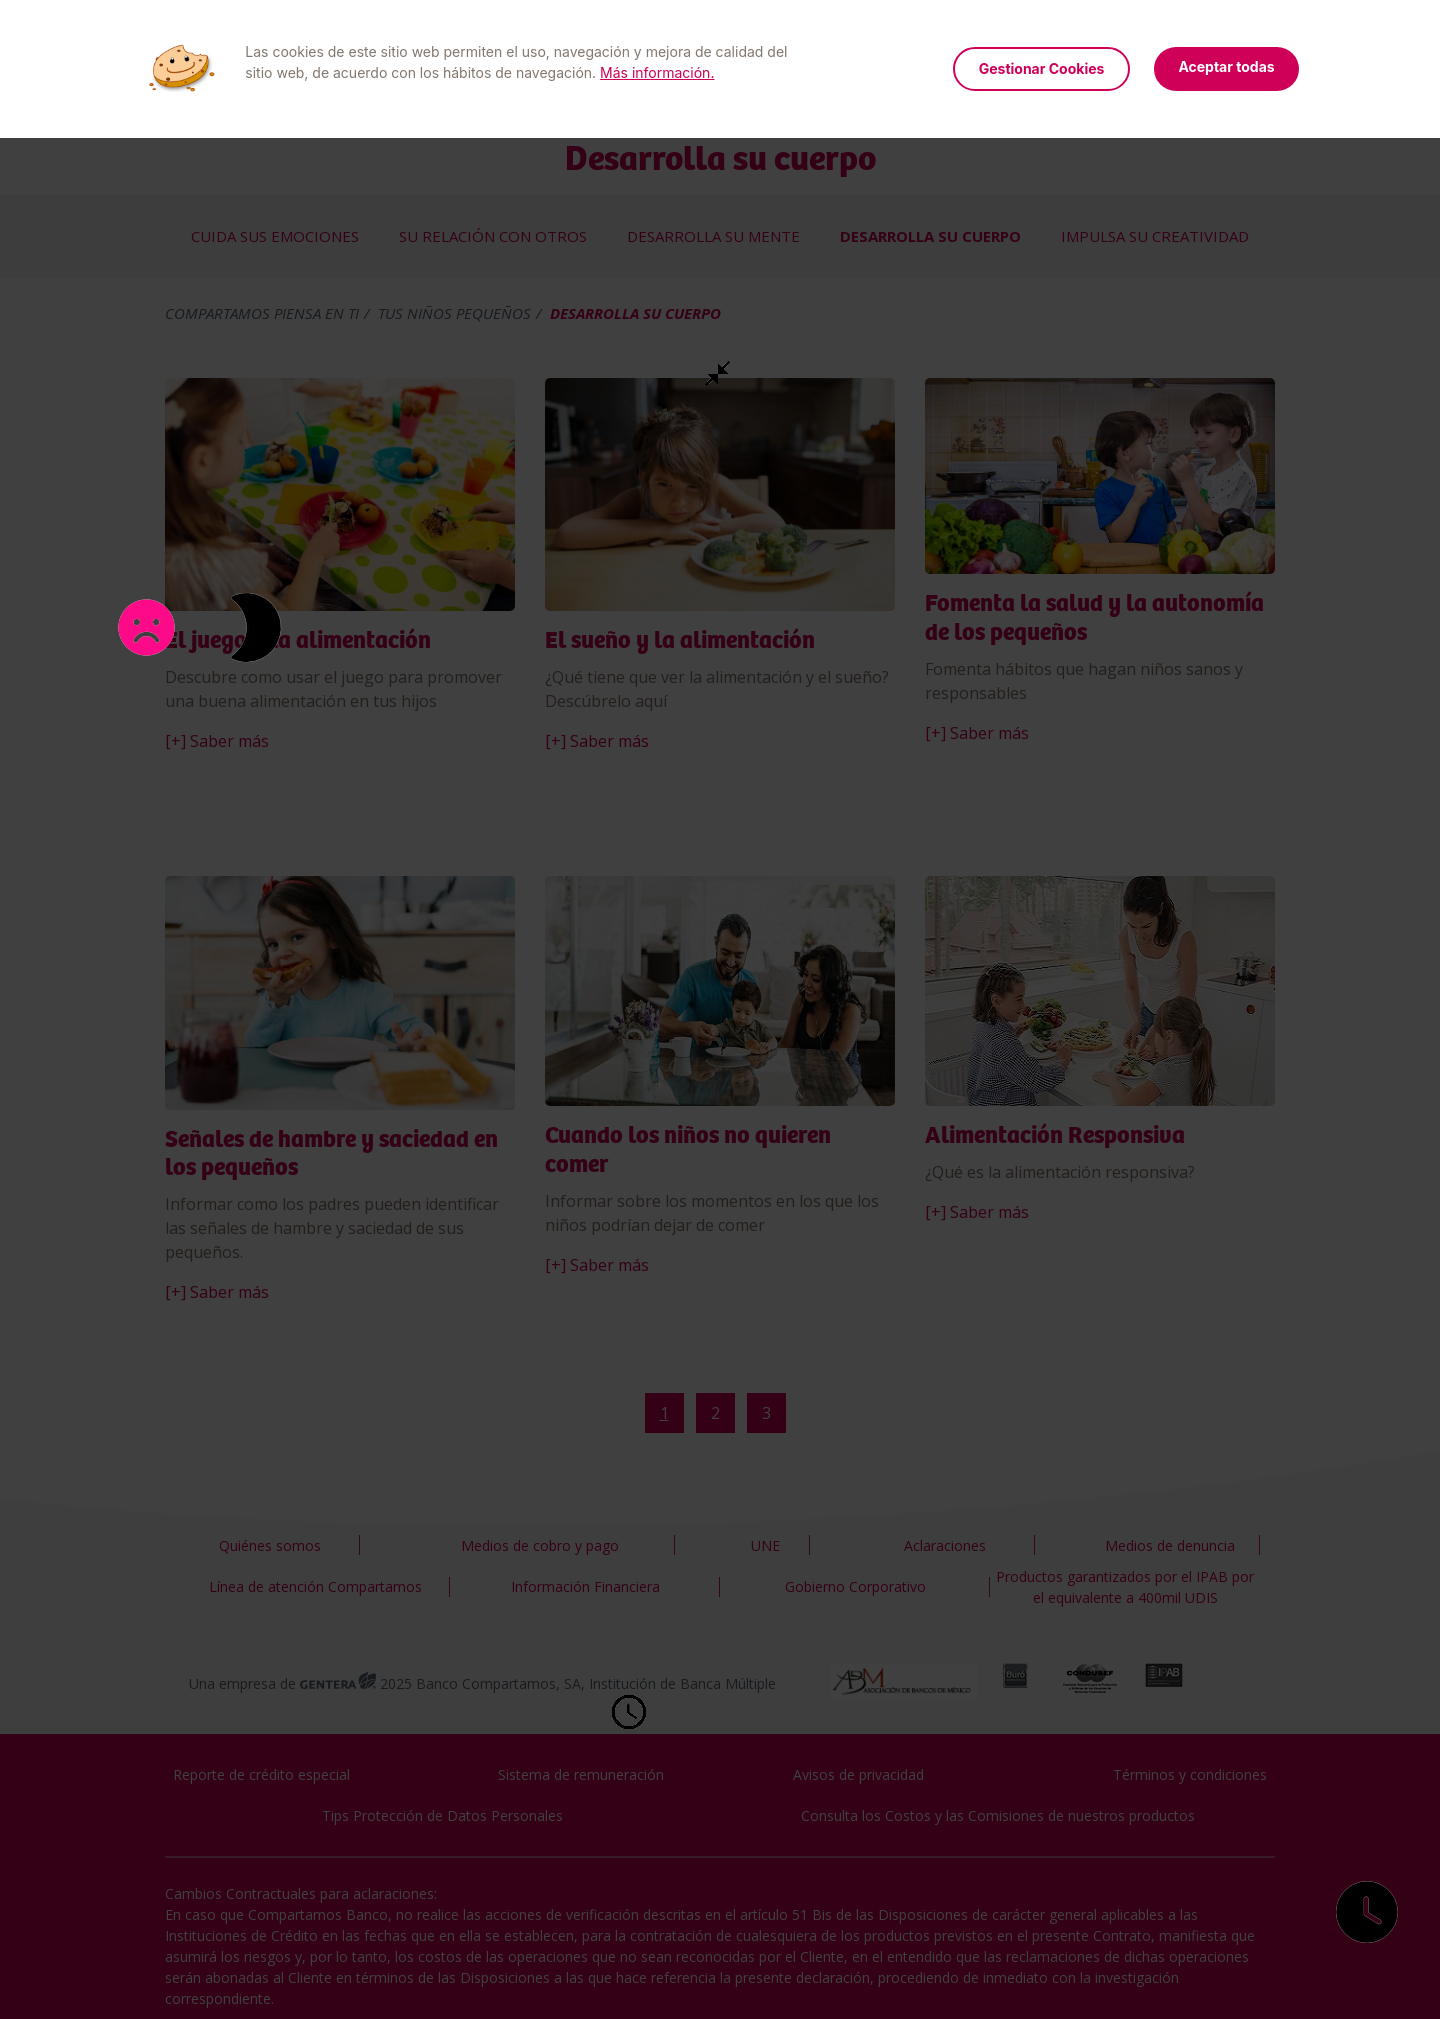  I want to click on view time or clock settings, so click(629, 1712).